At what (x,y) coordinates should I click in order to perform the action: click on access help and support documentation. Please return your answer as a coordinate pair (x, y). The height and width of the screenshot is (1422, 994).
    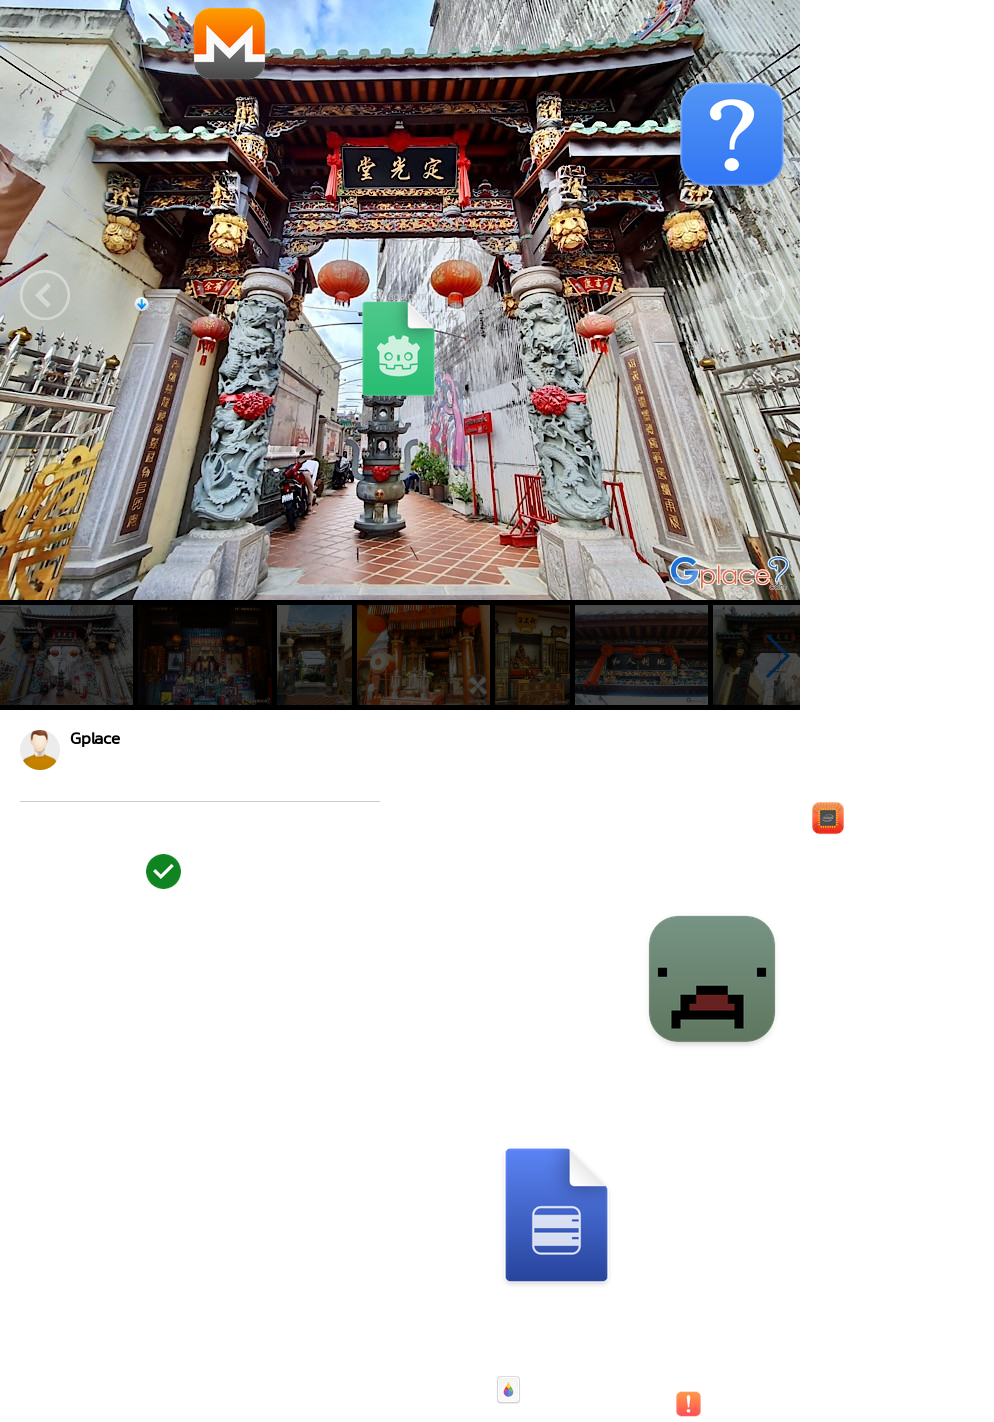
    Looking at the image, I should click on (732, 136).